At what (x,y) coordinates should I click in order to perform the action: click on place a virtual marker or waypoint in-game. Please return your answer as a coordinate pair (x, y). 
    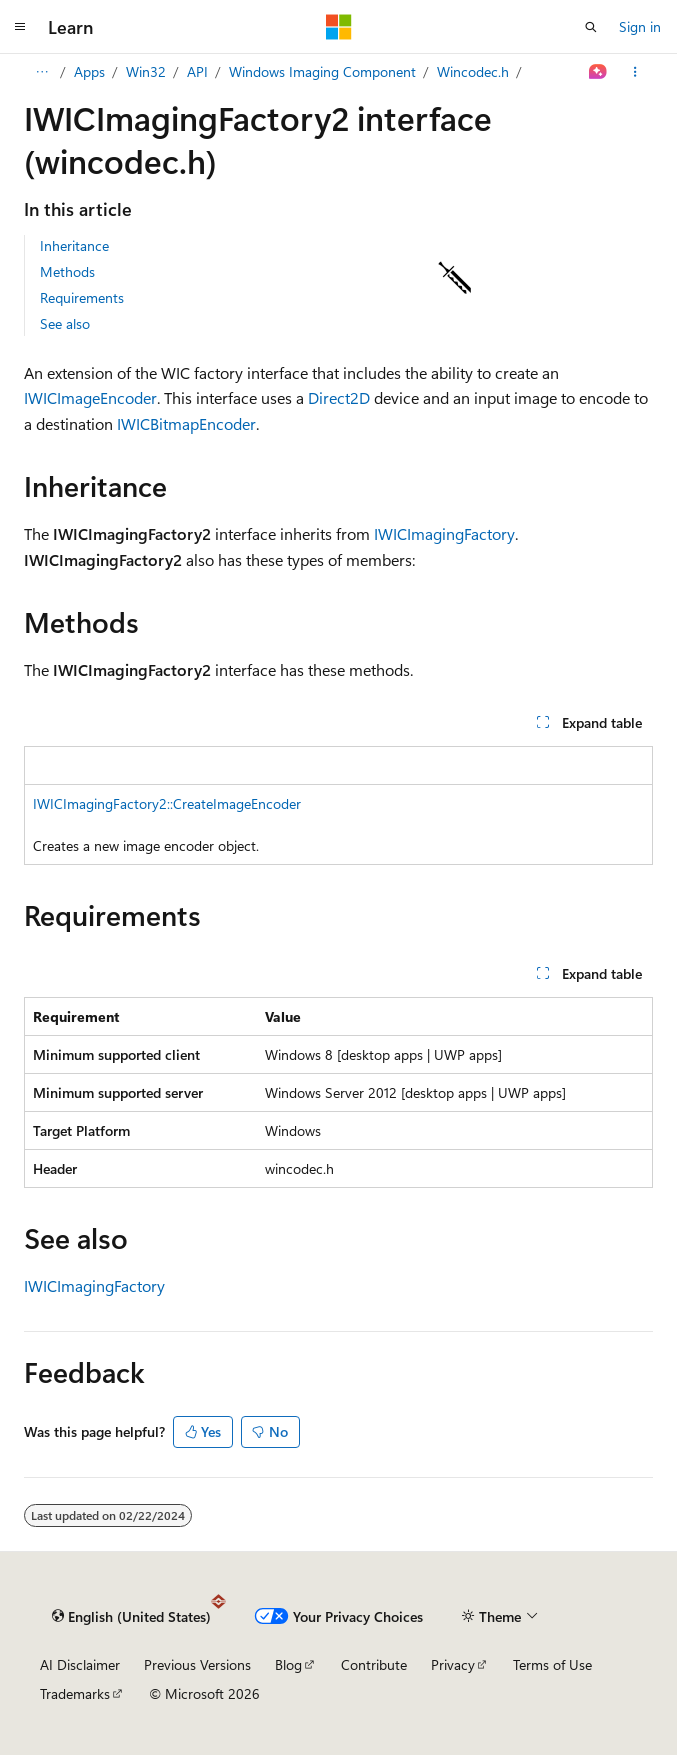
    Looking at the image, I should click on (218, 1601).